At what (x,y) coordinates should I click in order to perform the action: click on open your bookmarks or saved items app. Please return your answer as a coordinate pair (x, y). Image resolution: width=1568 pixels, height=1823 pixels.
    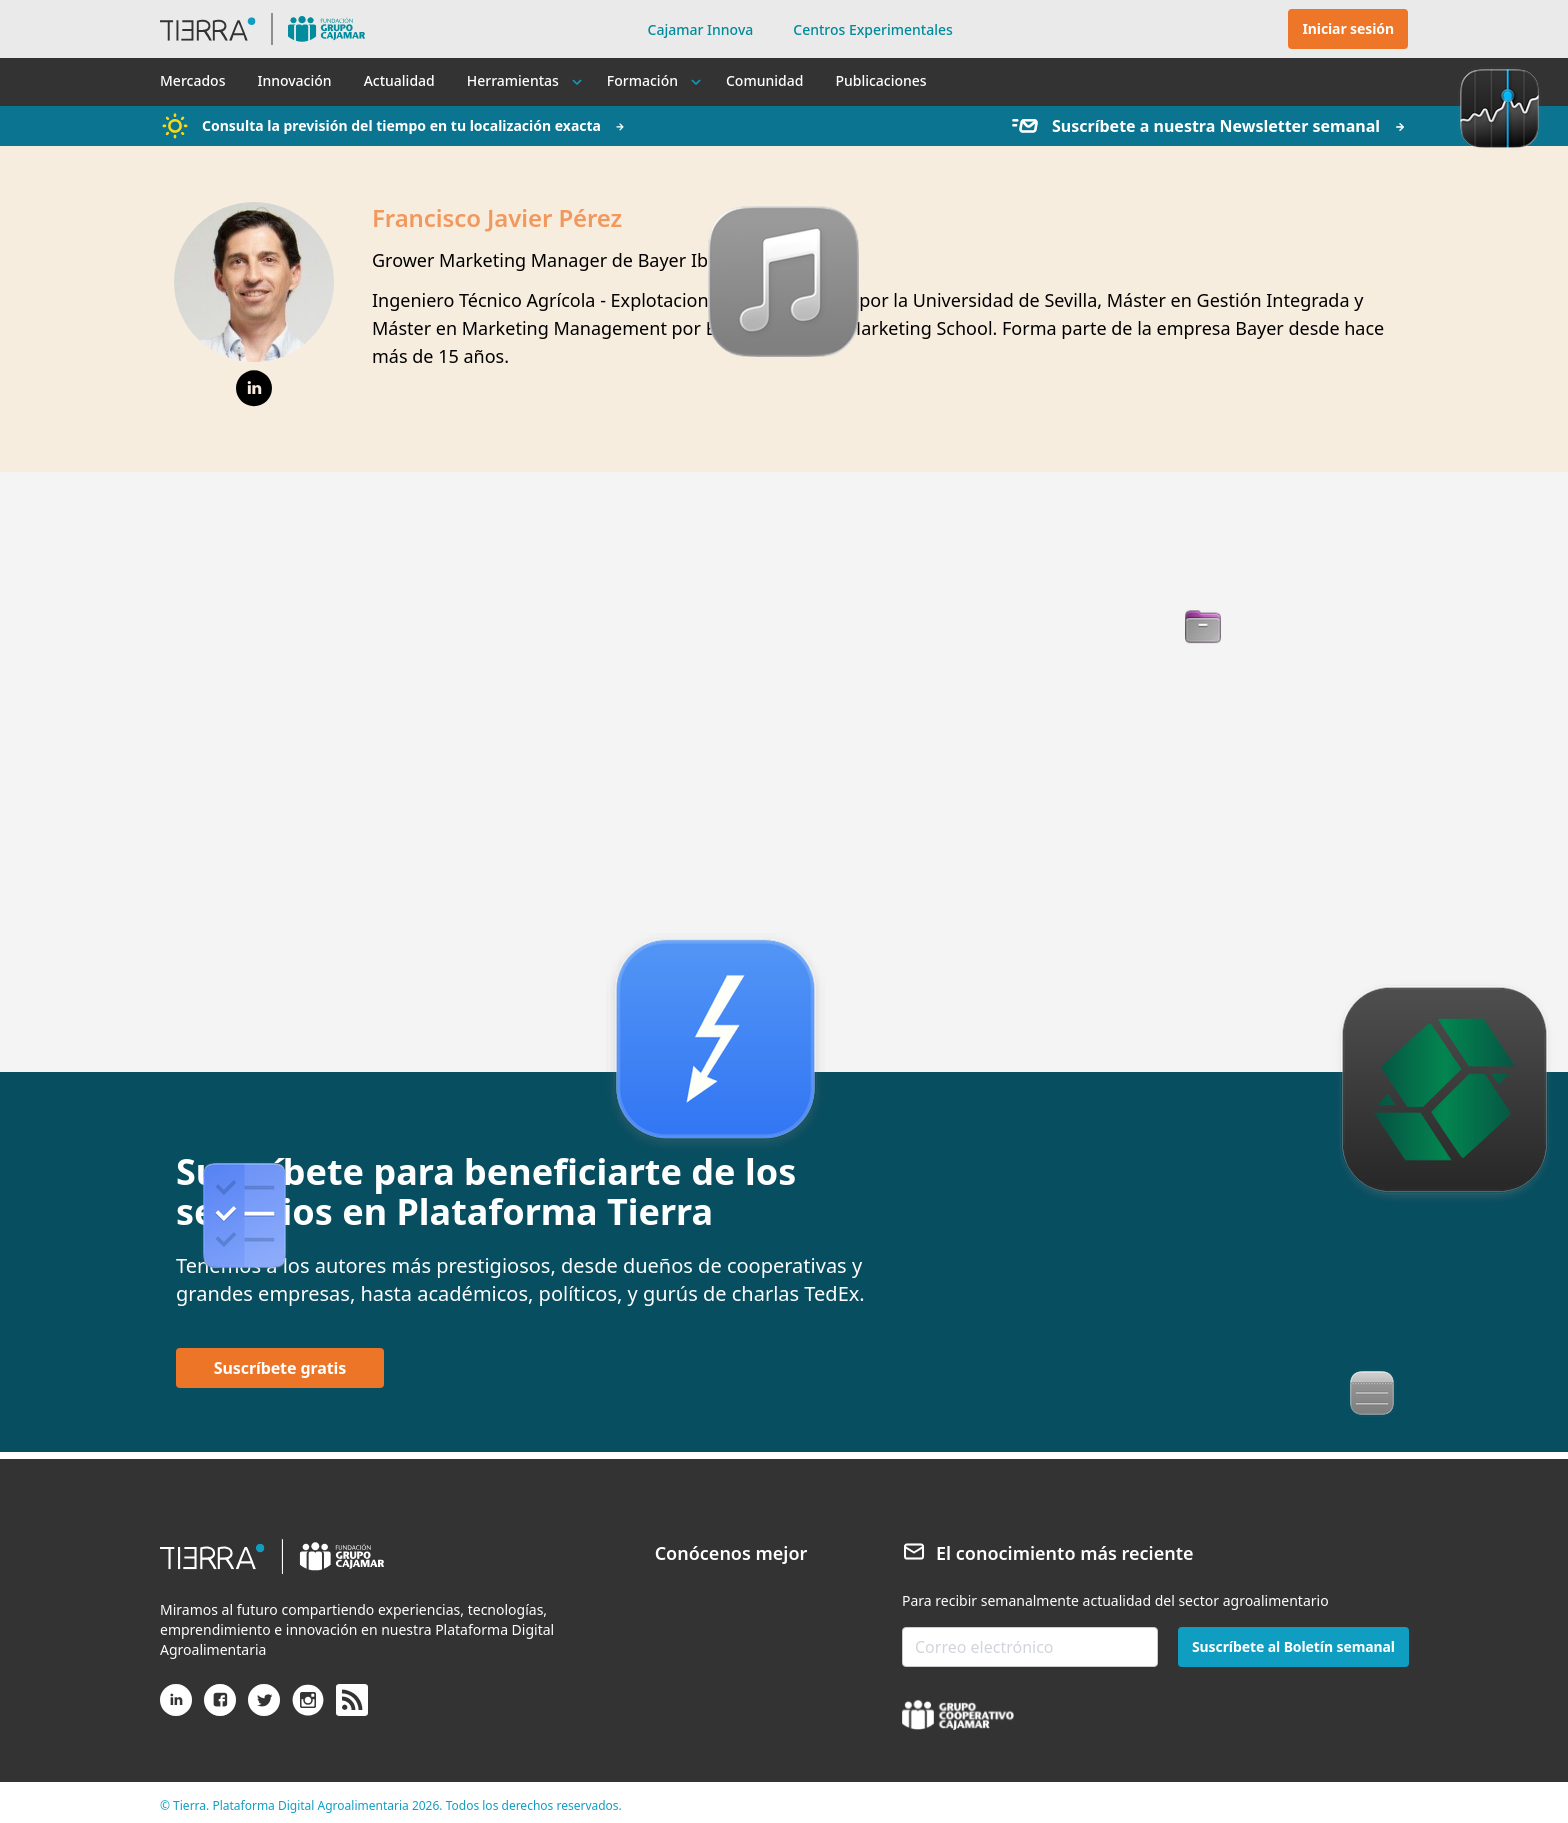
    Looking at the image, I should click on (244, 1215).